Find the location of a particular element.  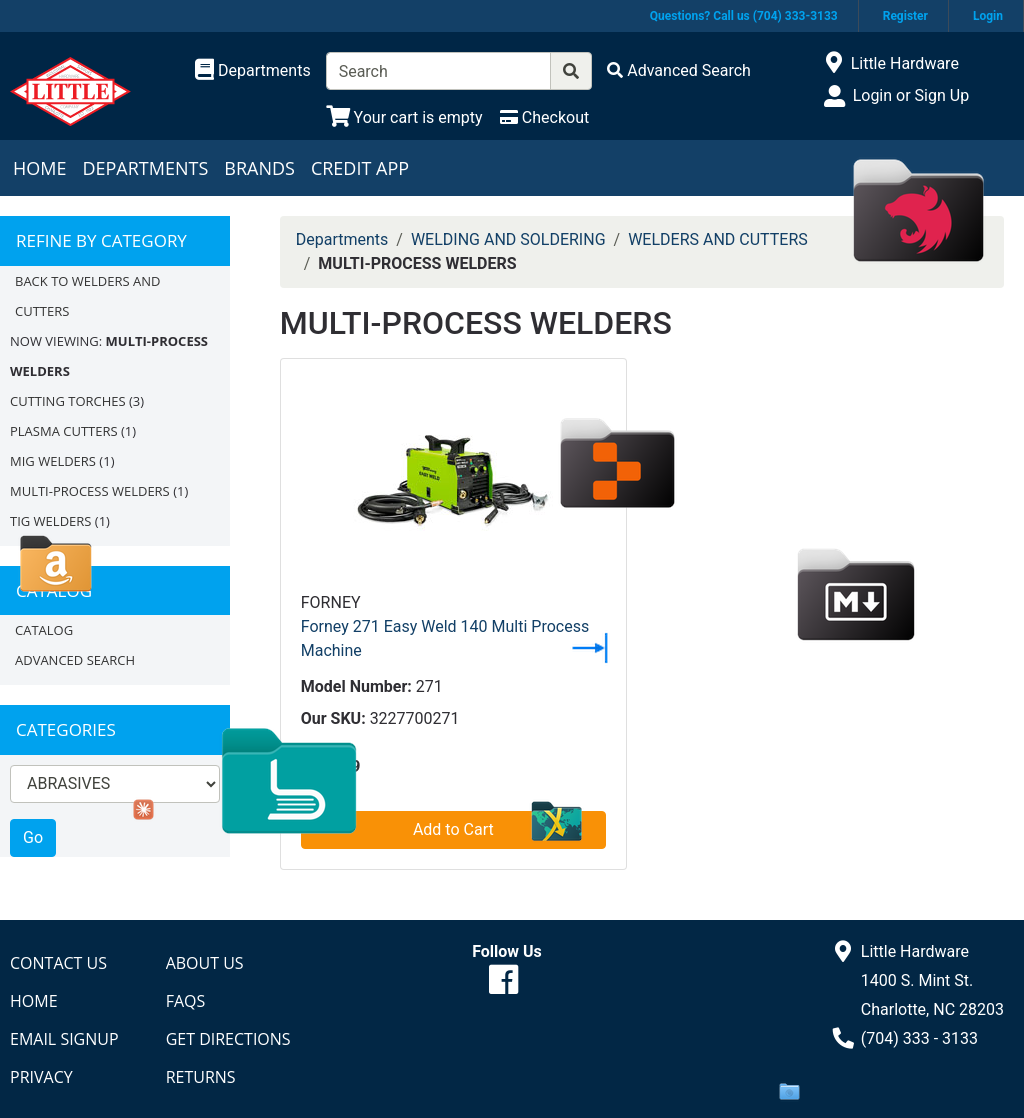

open NestJS project folder is located at coordinates (918, 214).